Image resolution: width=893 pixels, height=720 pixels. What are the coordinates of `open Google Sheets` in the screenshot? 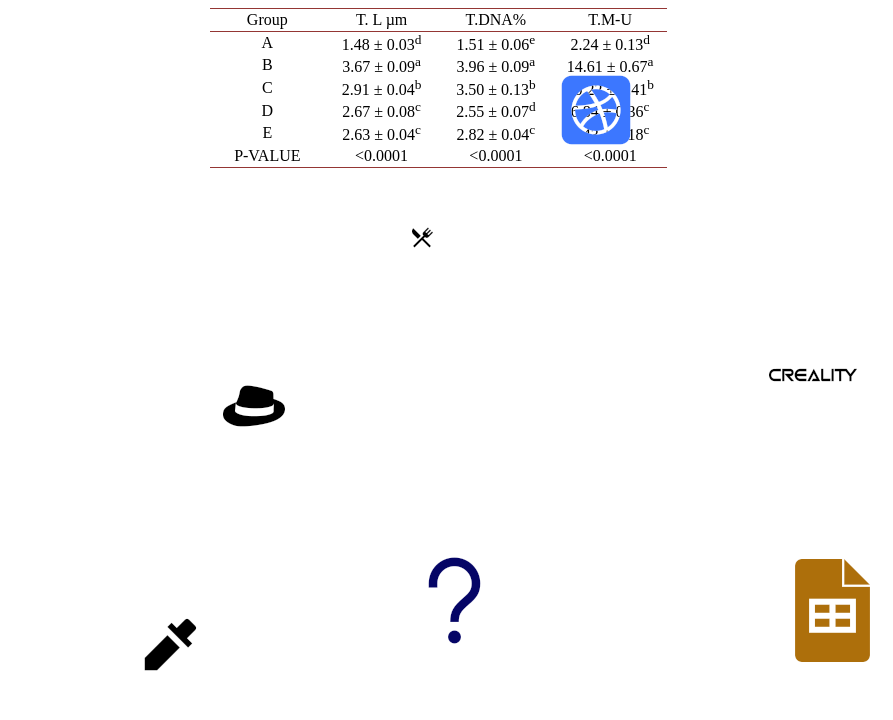 It's located at (832, 610).